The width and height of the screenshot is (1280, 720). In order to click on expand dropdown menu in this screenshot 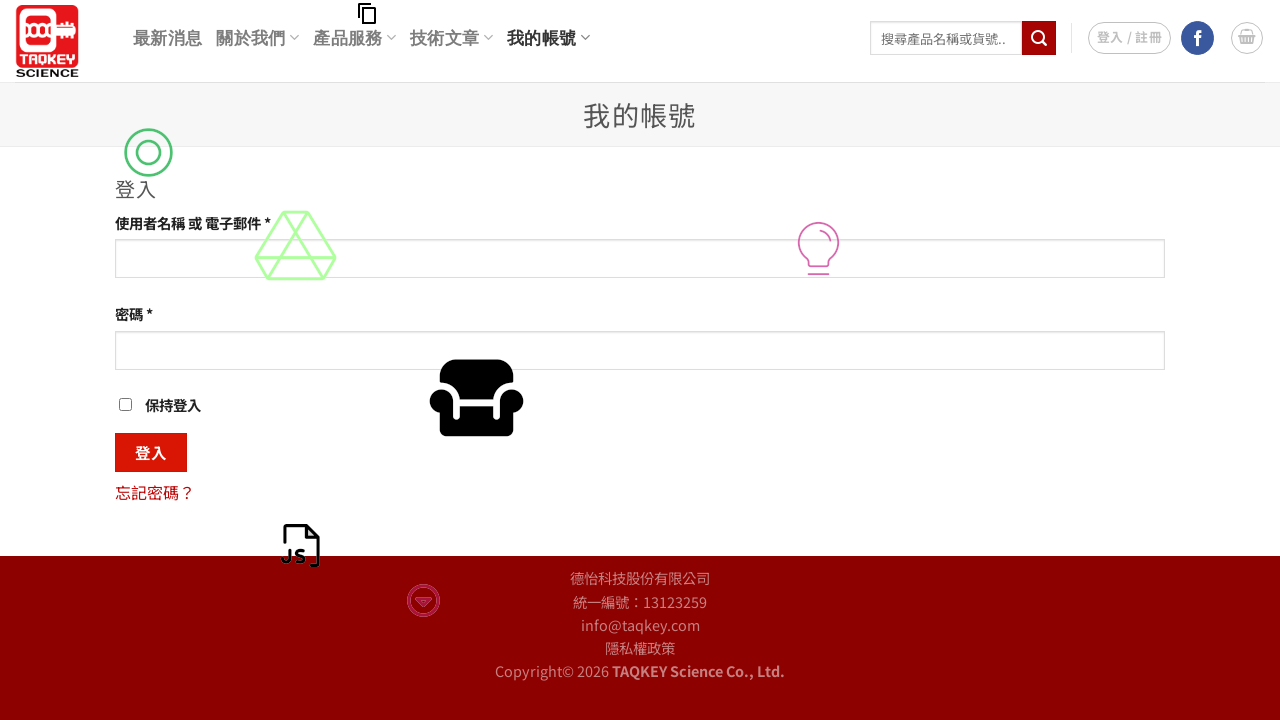, I will do `click(423, 600)`.